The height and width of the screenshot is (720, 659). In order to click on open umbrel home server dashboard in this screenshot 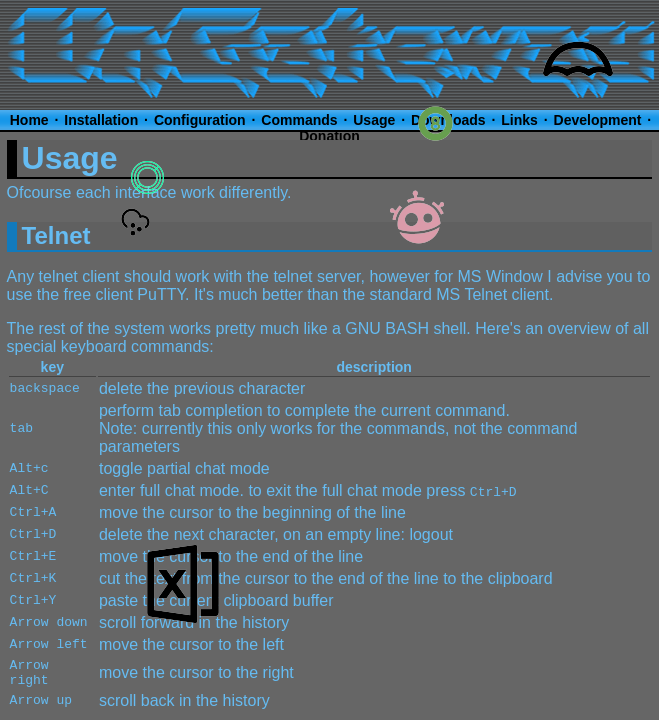, I will do `click(578, 59)`.